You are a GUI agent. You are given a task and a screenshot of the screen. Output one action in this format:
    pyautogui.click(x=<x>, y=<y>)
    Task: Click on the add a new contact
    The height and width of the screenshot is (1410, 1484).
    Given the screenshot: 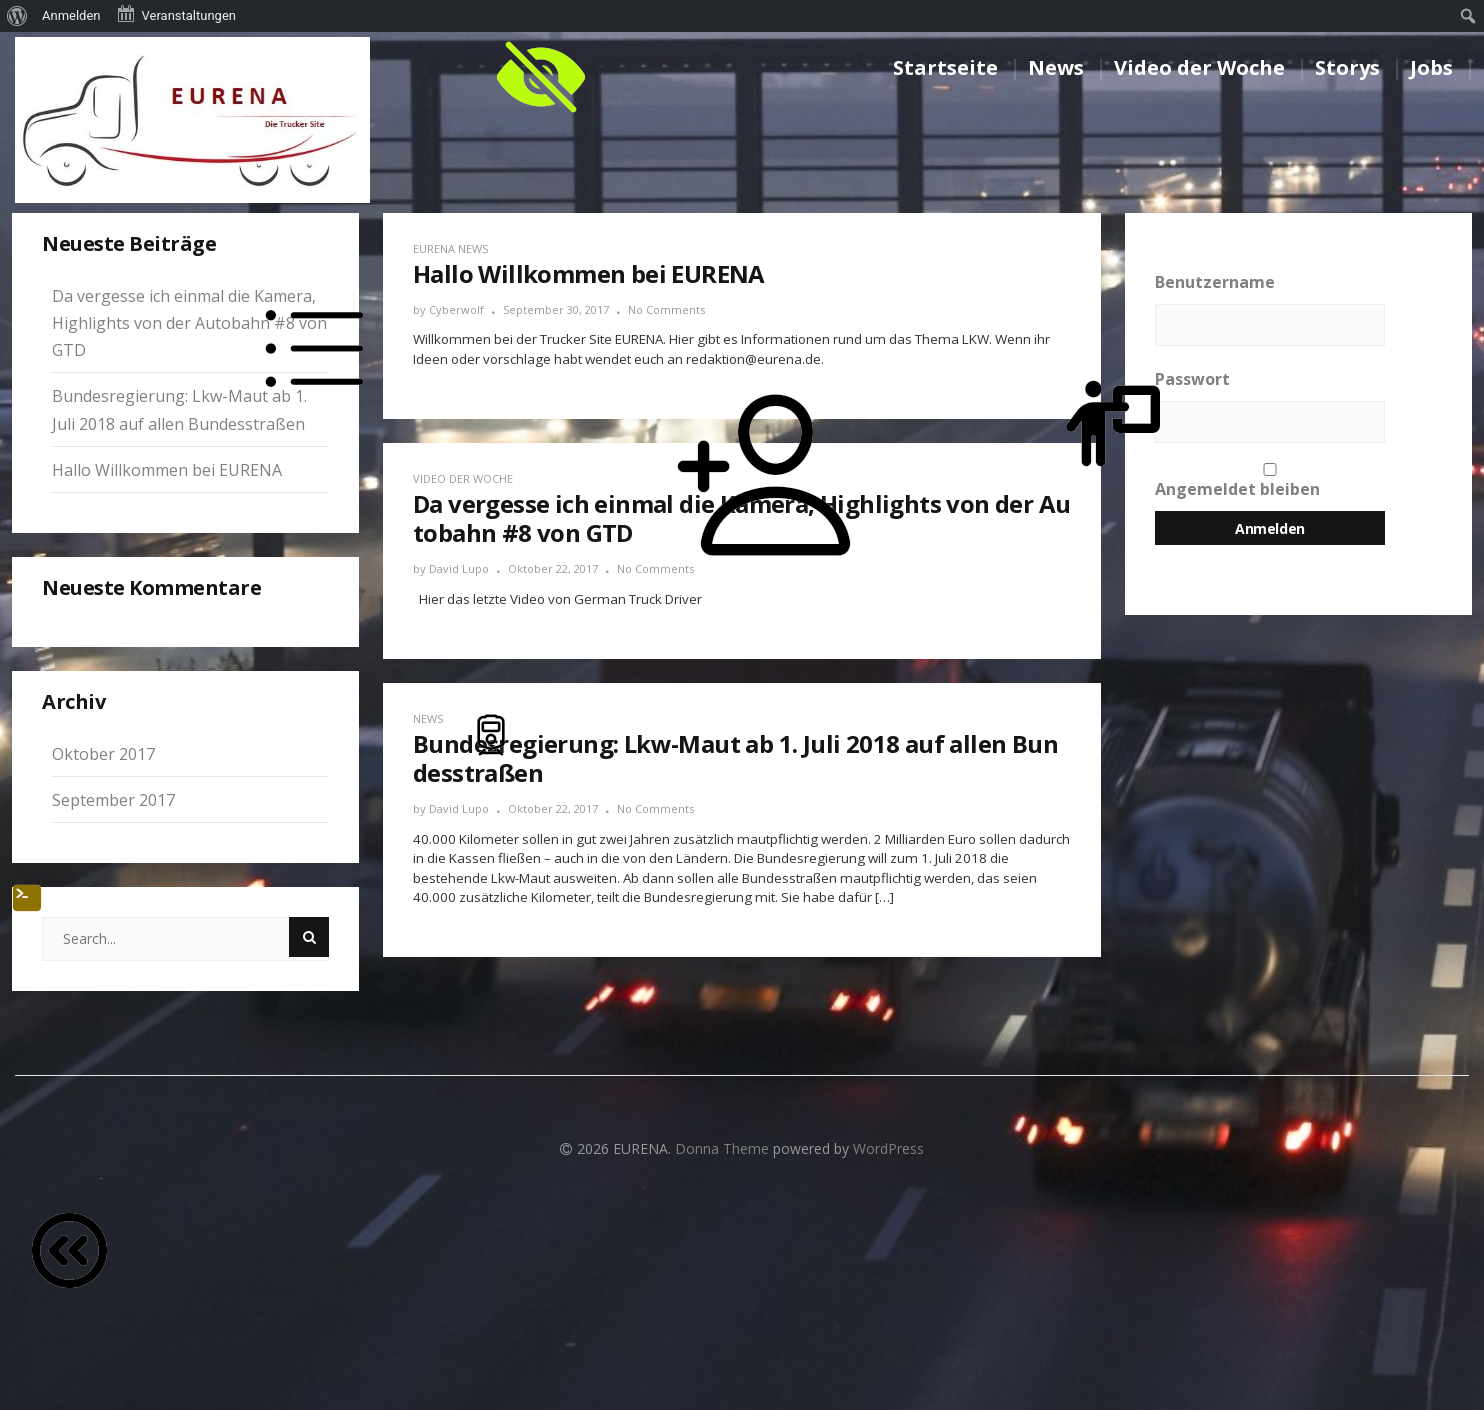 What is the action you would take?
    pyautogui.click(x=764, y=475)
    